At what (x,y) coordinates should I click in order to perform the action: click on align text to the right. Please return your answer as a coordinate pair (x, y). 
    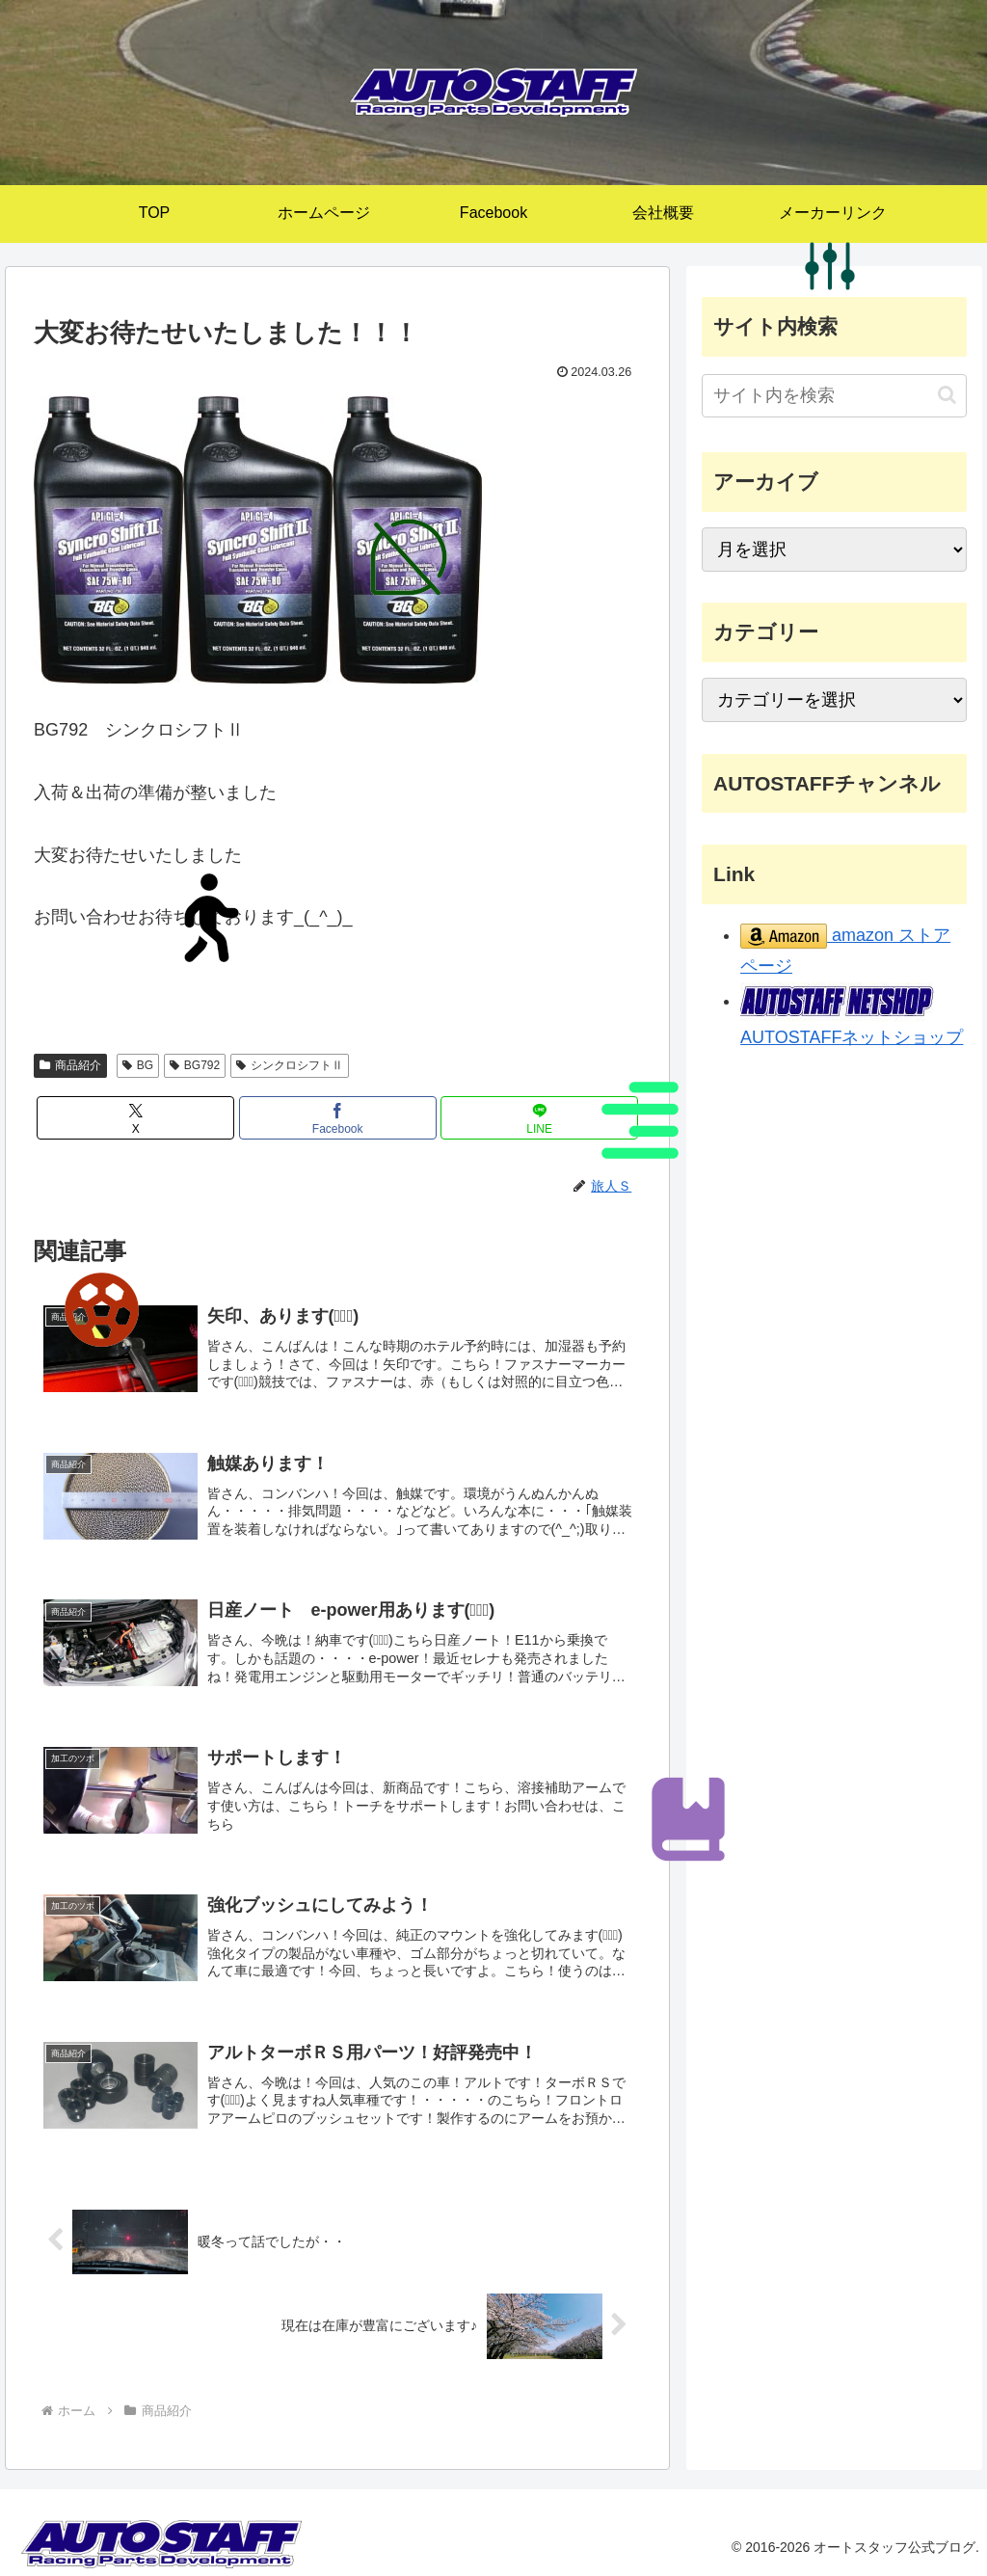
    Looking at the image, I should click on (640, 1120).